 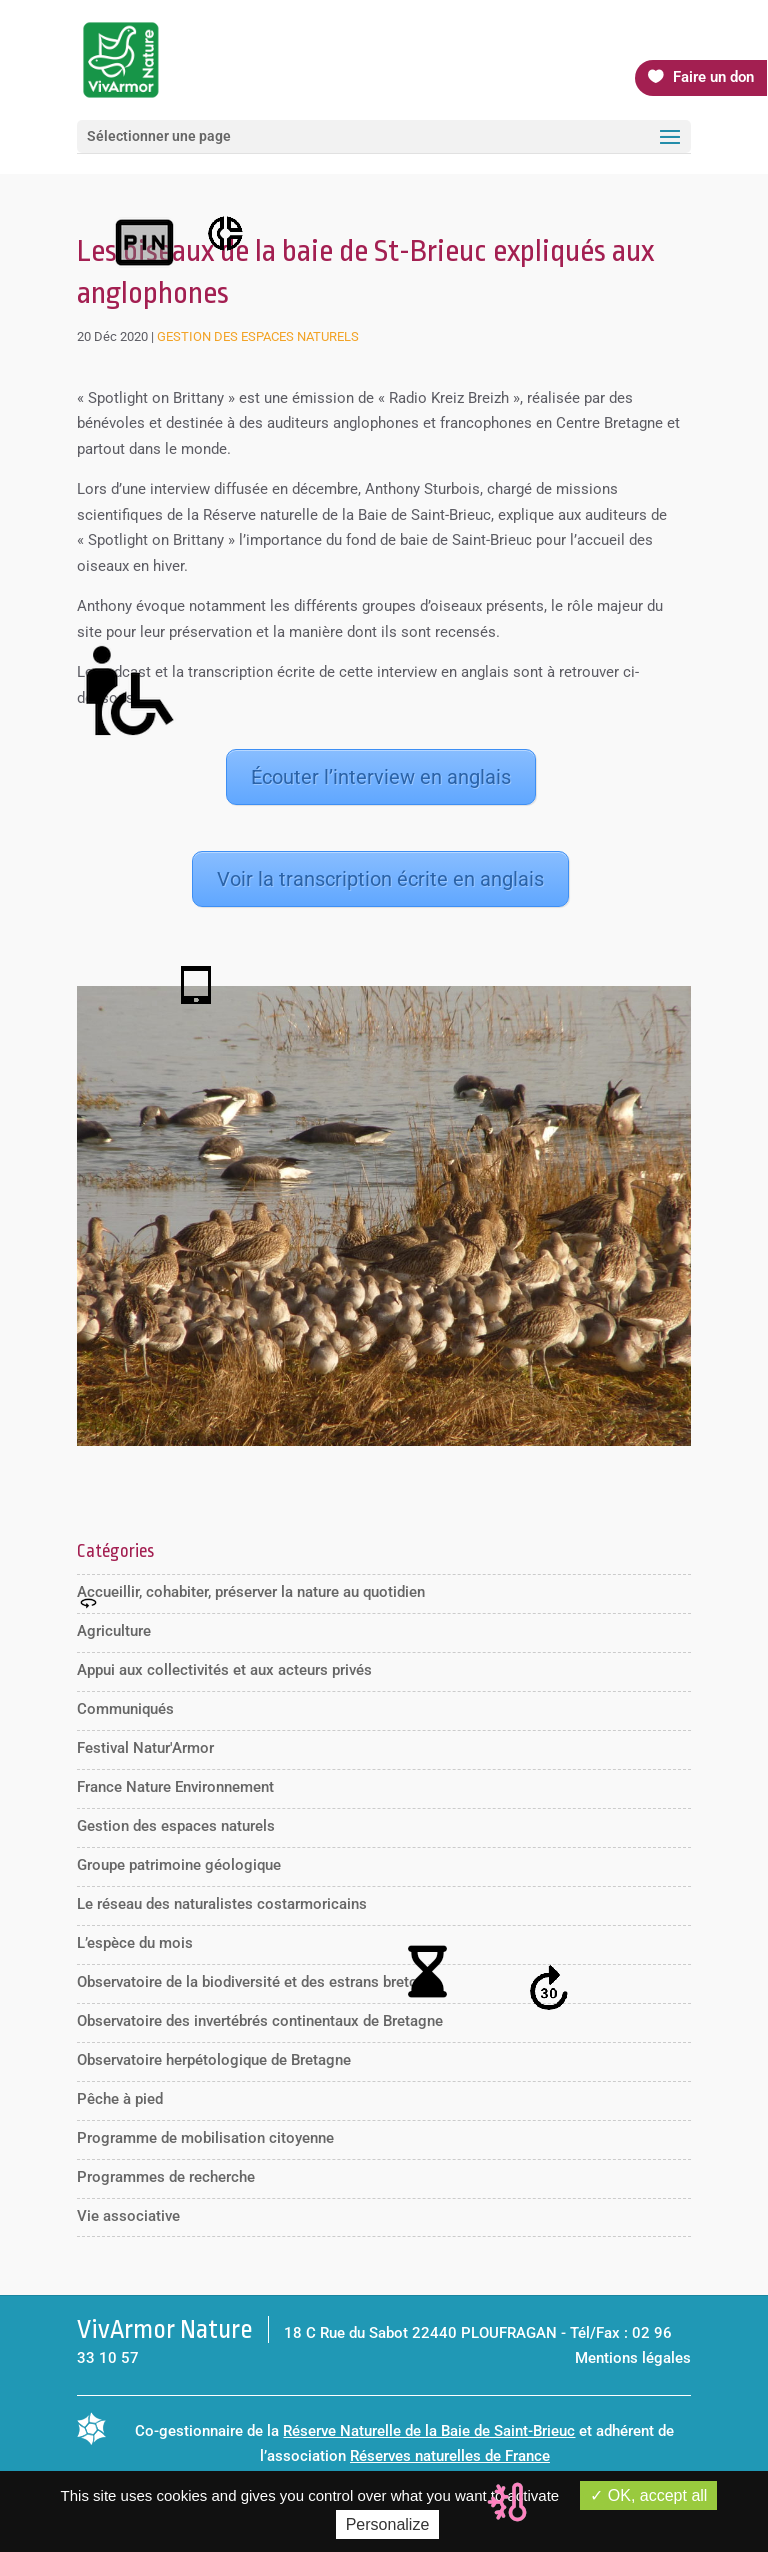 I want to click on enter or manage your PIN code, so click(x=144, y=242).